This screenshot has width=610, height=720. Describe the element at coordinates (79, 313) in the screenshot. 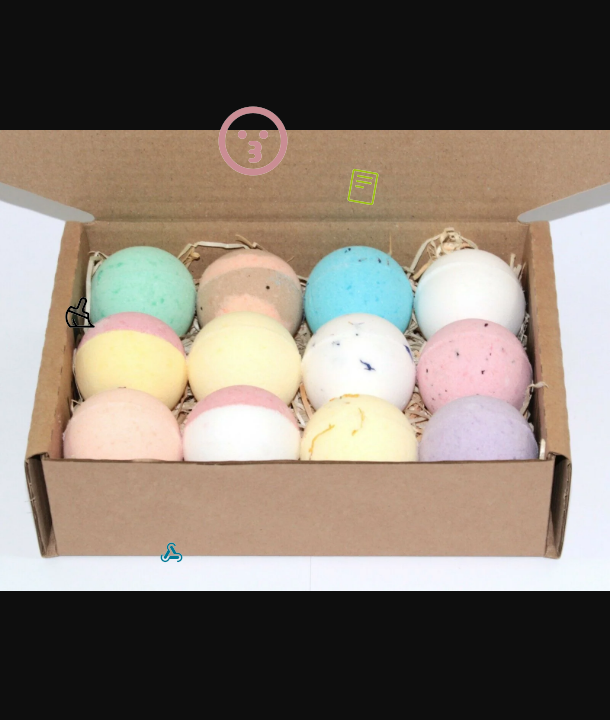

I see `clear cache or temporary files` at that location.